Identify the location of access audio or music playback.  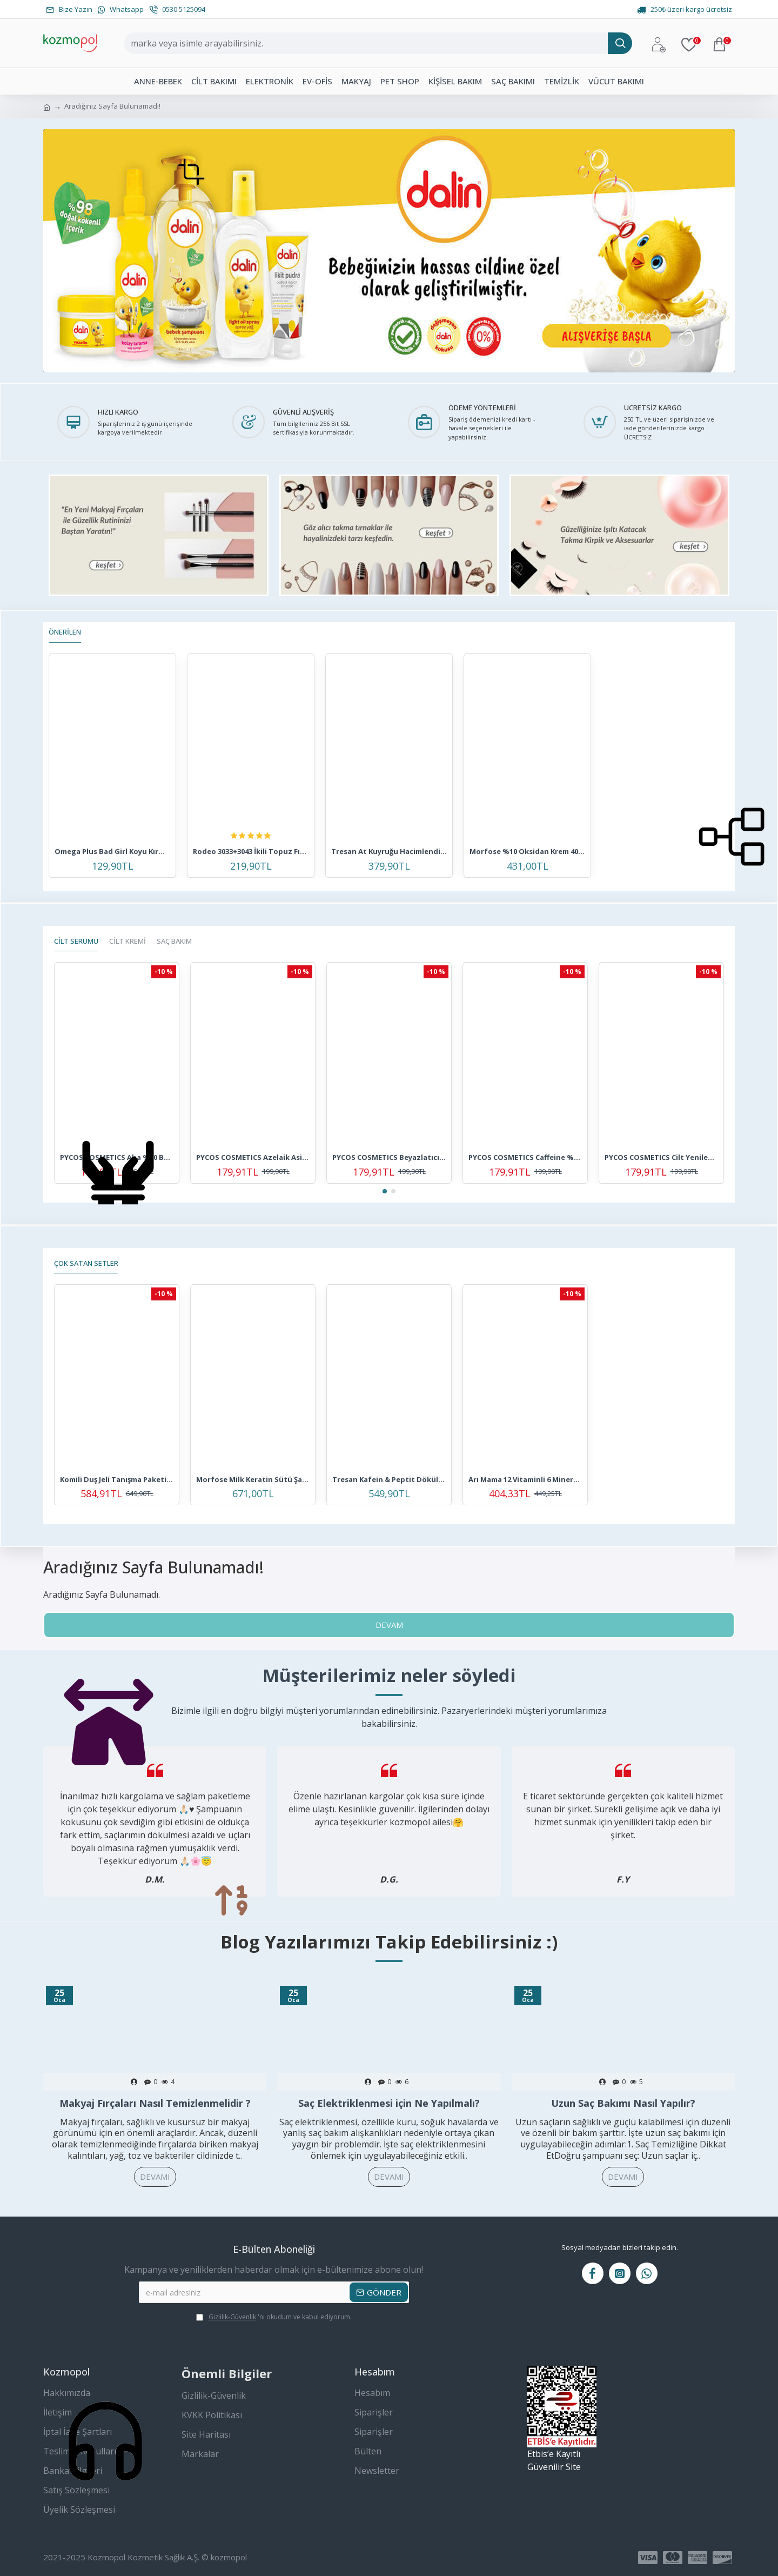
(105, 2444).